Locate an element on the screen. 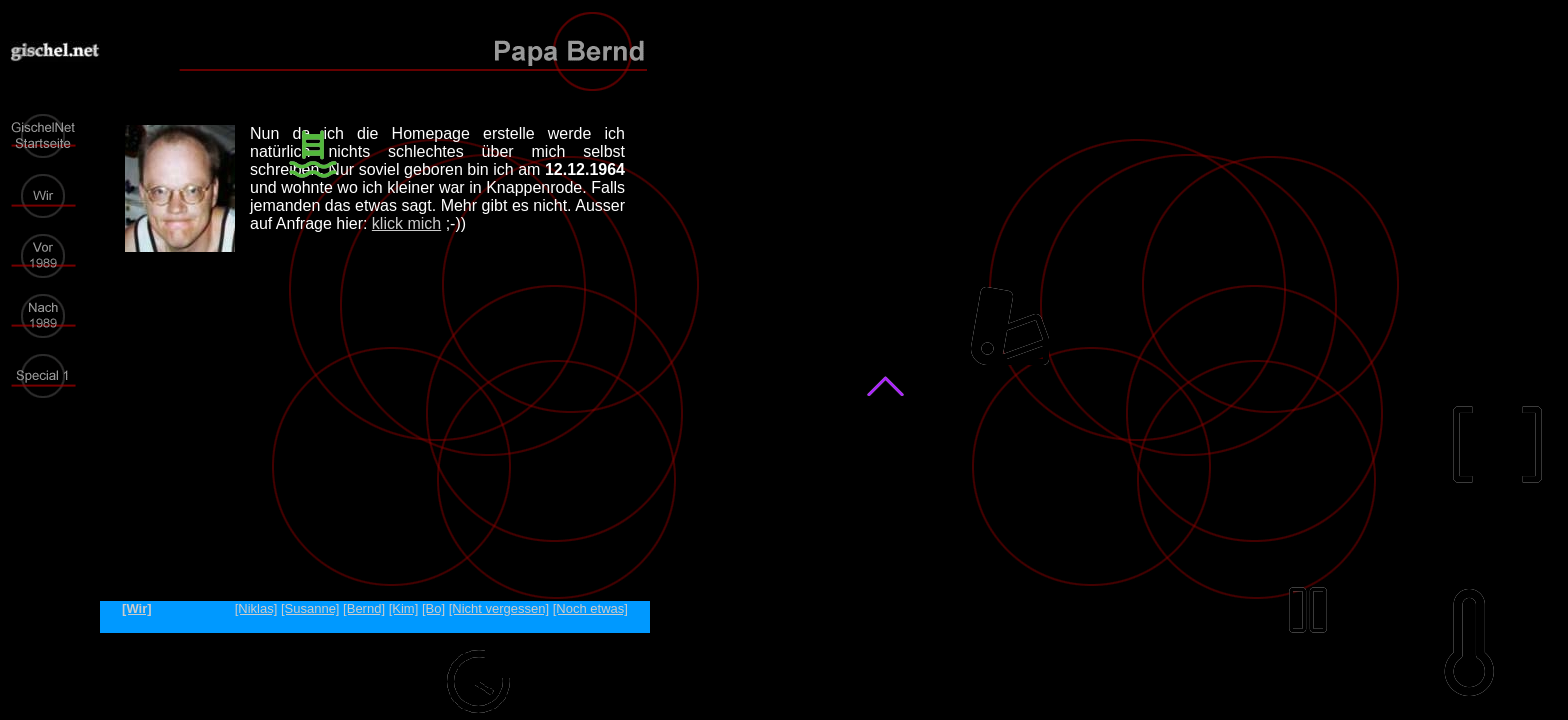 This screenshot has height=720, width=1568. access color palette or theme options is located at coordinates (1007, 329).